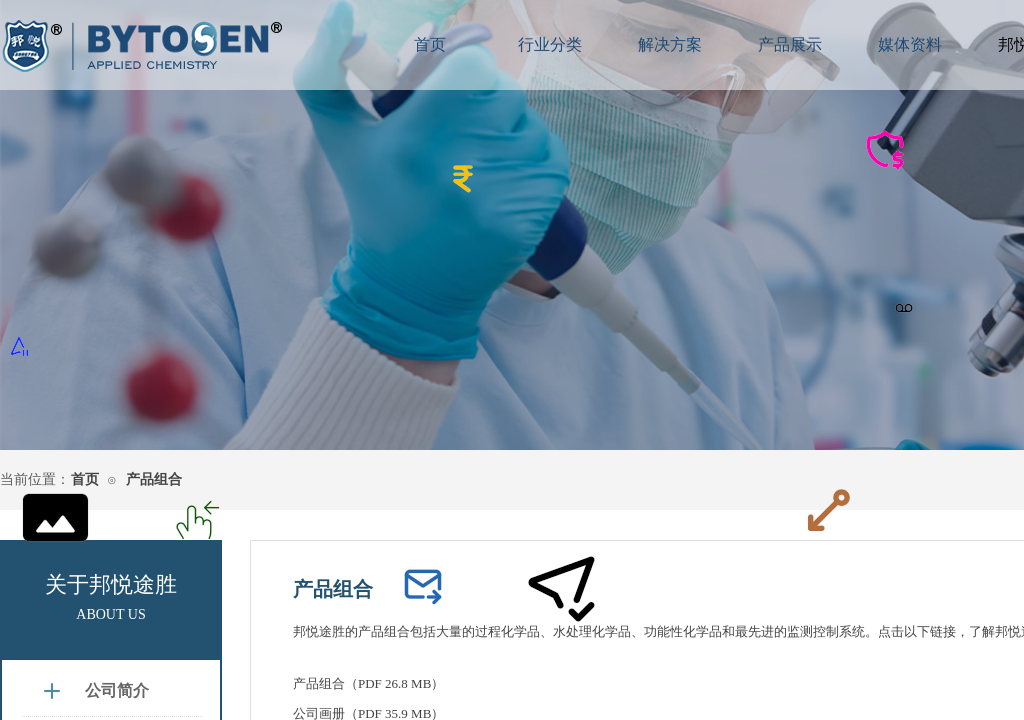 This screenshot has height=720, width=1024. Describe the element at coordinates (19, 346) in the screenshot. I see `pause current navigation or directions` at that location.